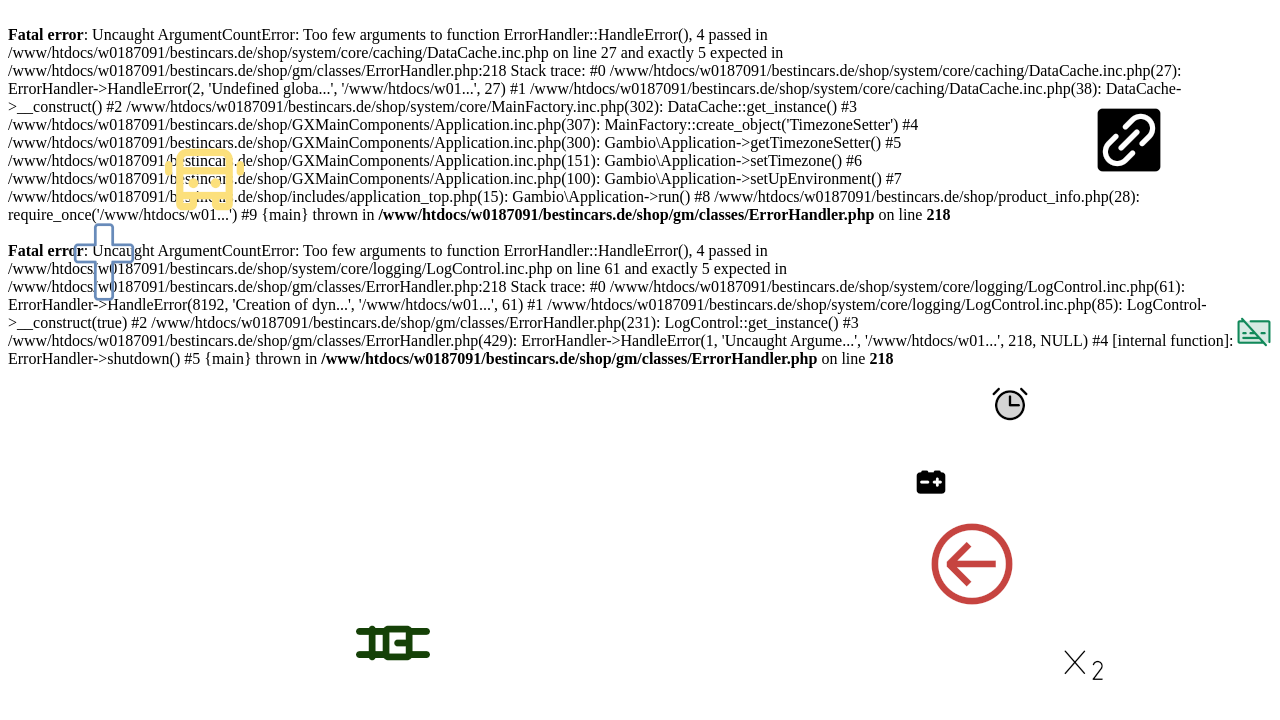 This screenshot has width=1280, height=720. What do you see at coordinates (393, 643) in the screenshot?
I see `adjust clothing or accessory settings` at bounding box center [393, 643].